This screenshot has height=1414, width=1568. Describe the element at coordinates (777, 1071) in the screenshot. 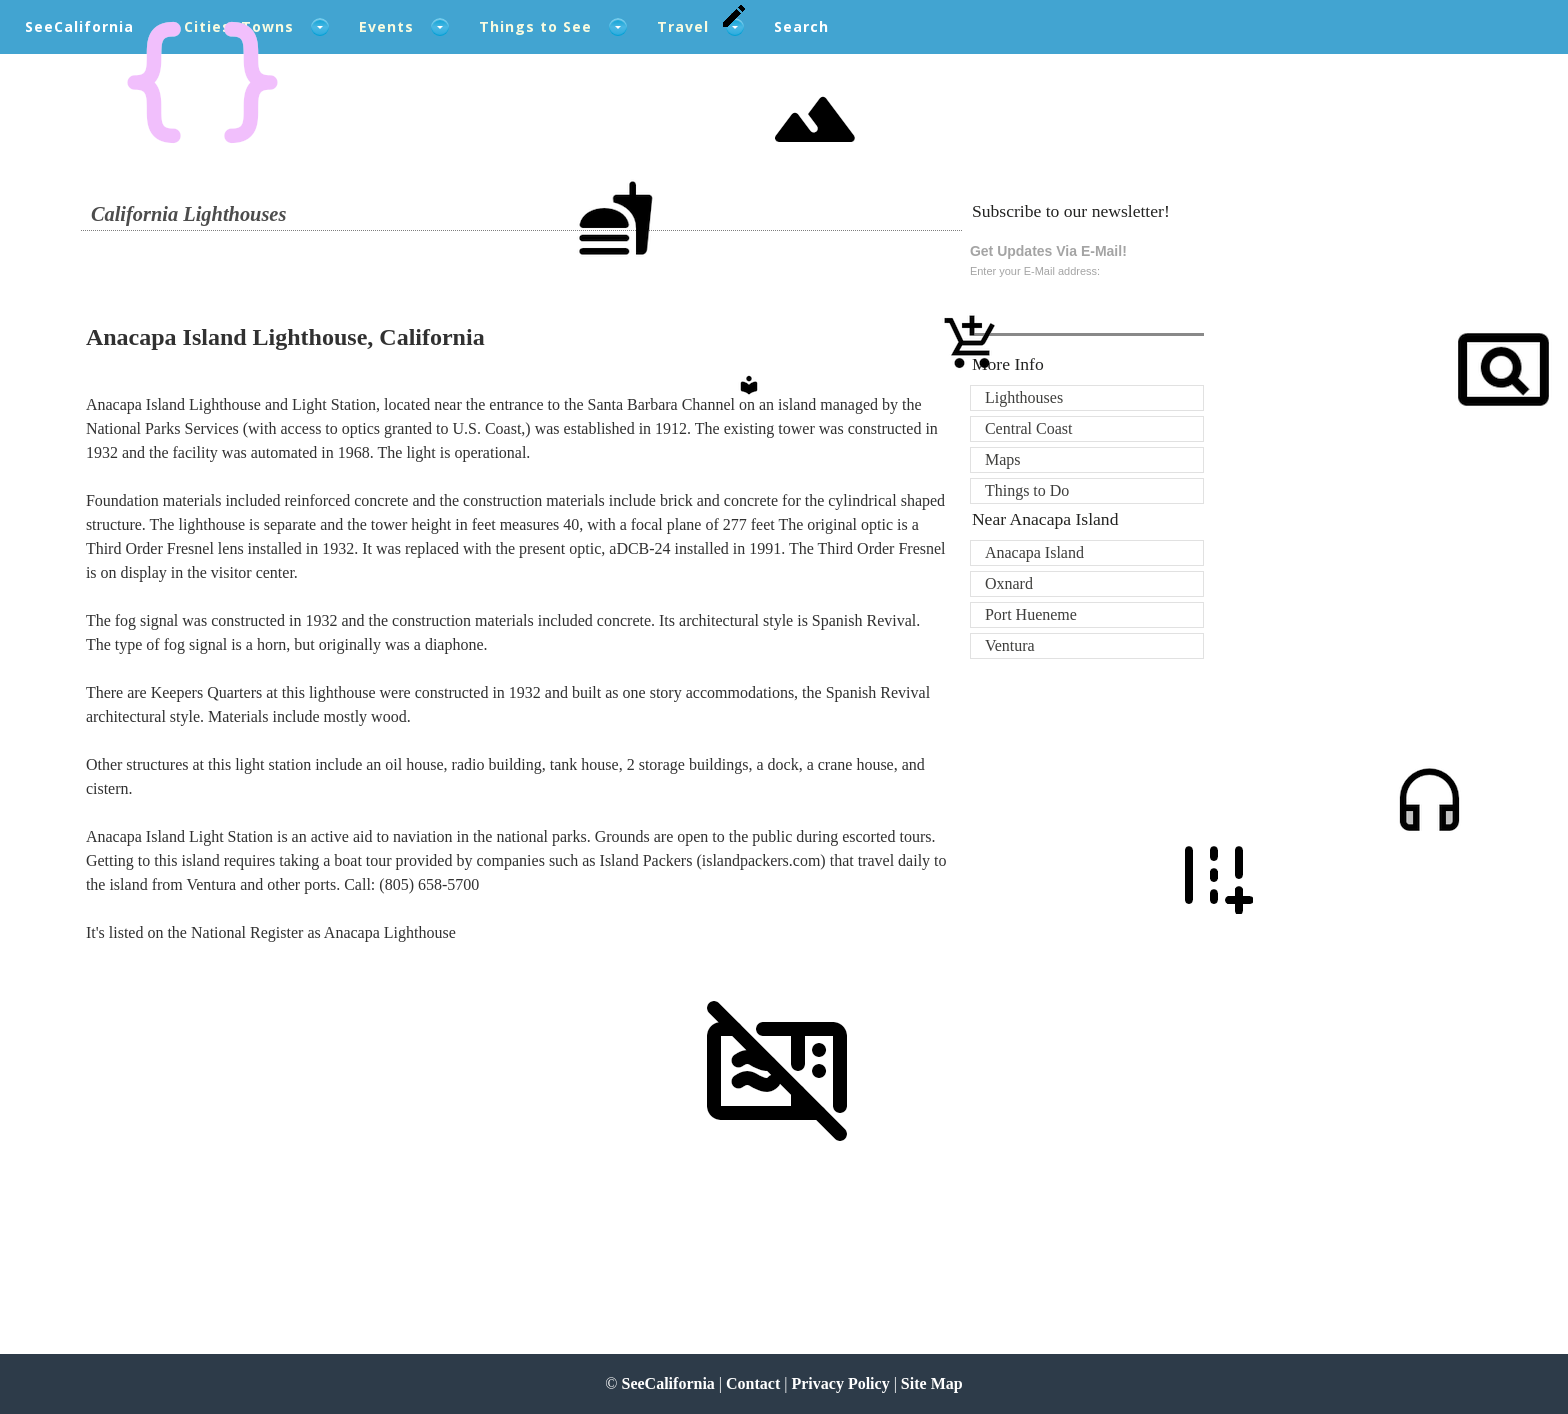

I see `microwave is currently disabled or off` at that location.